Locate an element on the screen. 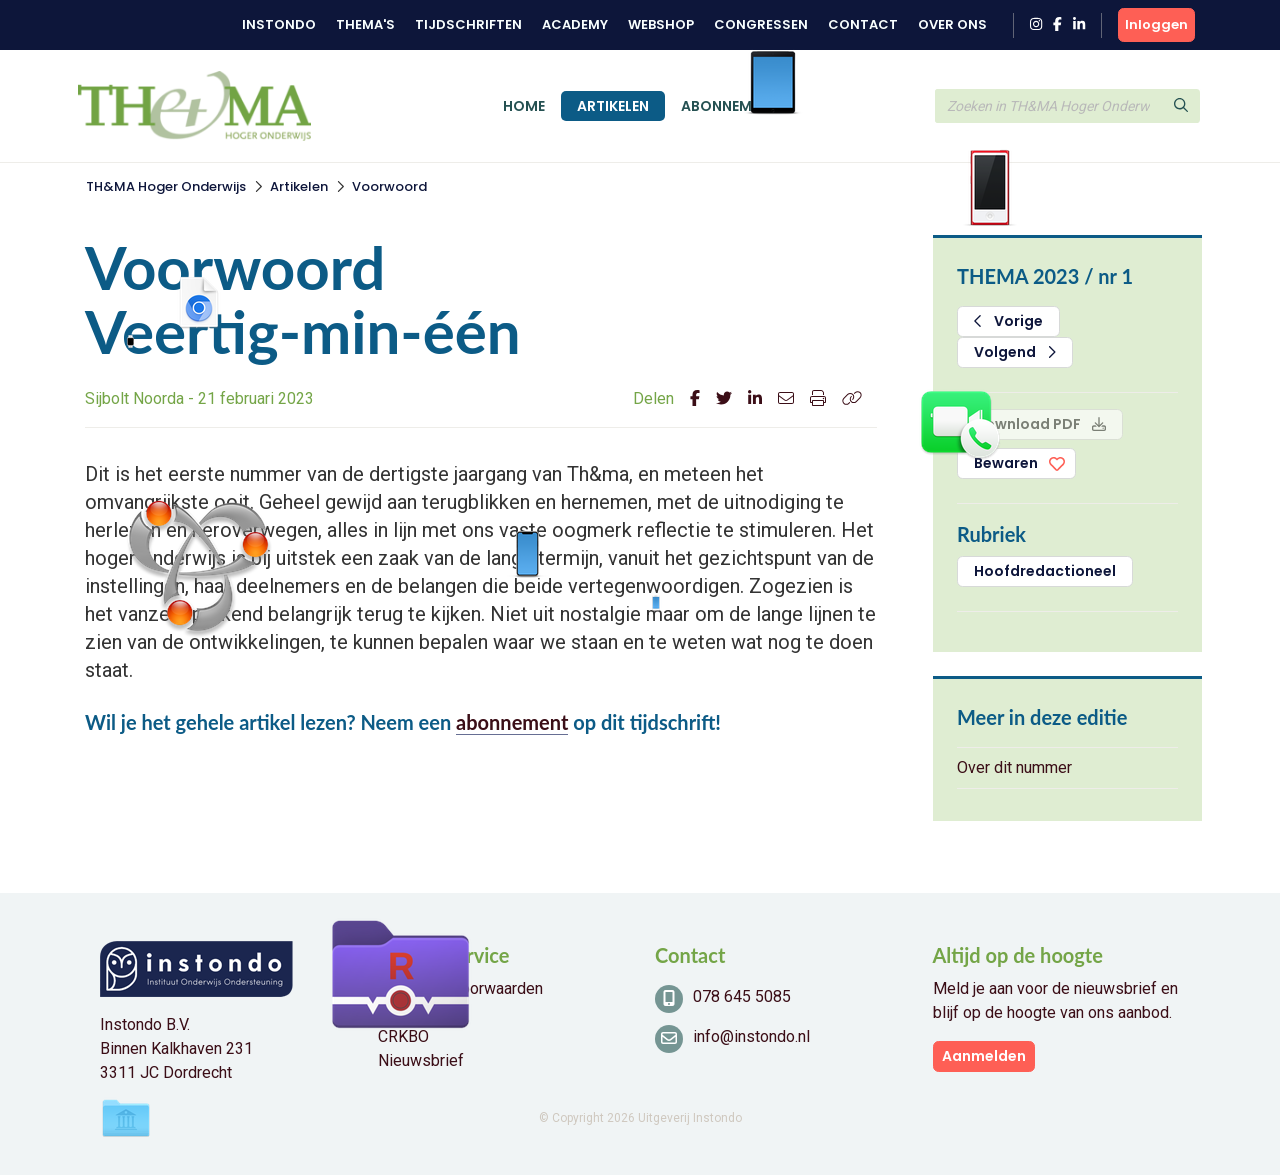 The image size is (1280, 1175). access the system library folder is located at coordinates (126, 1118).